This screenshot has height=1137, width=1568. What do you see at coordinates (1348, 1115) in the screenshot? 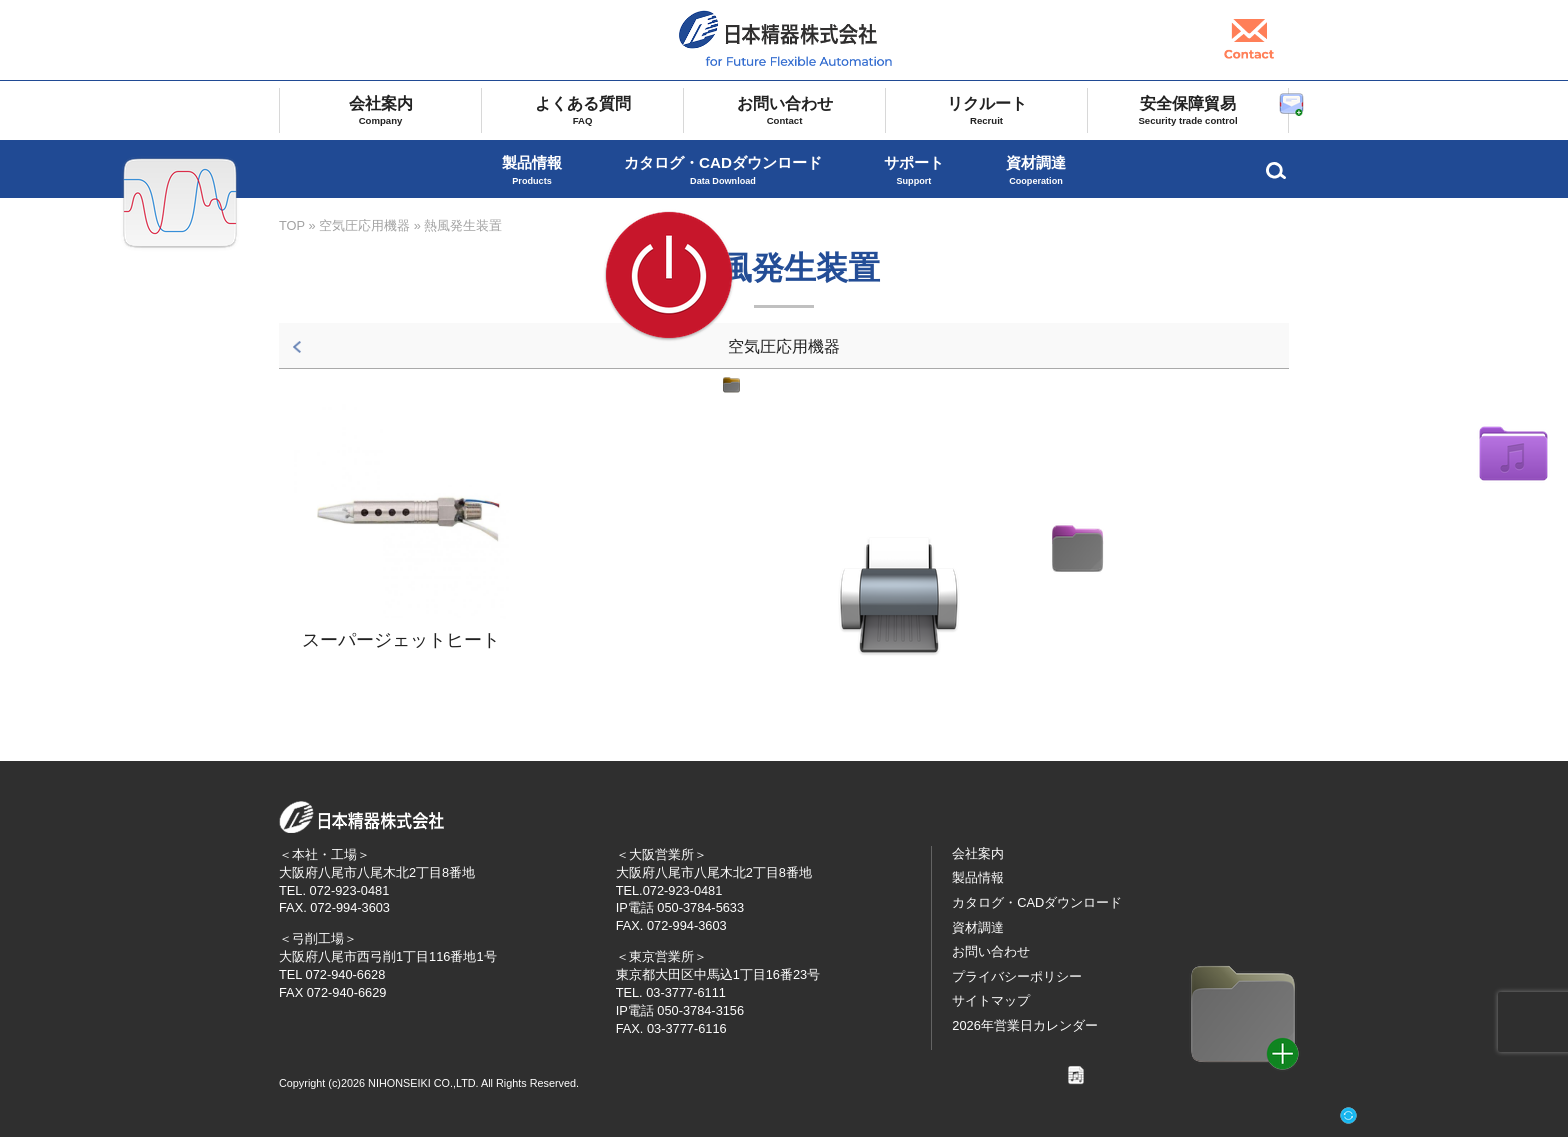
I see `file is currently syncing with Insync cloud storage` at bounding box center [1348, 1115].